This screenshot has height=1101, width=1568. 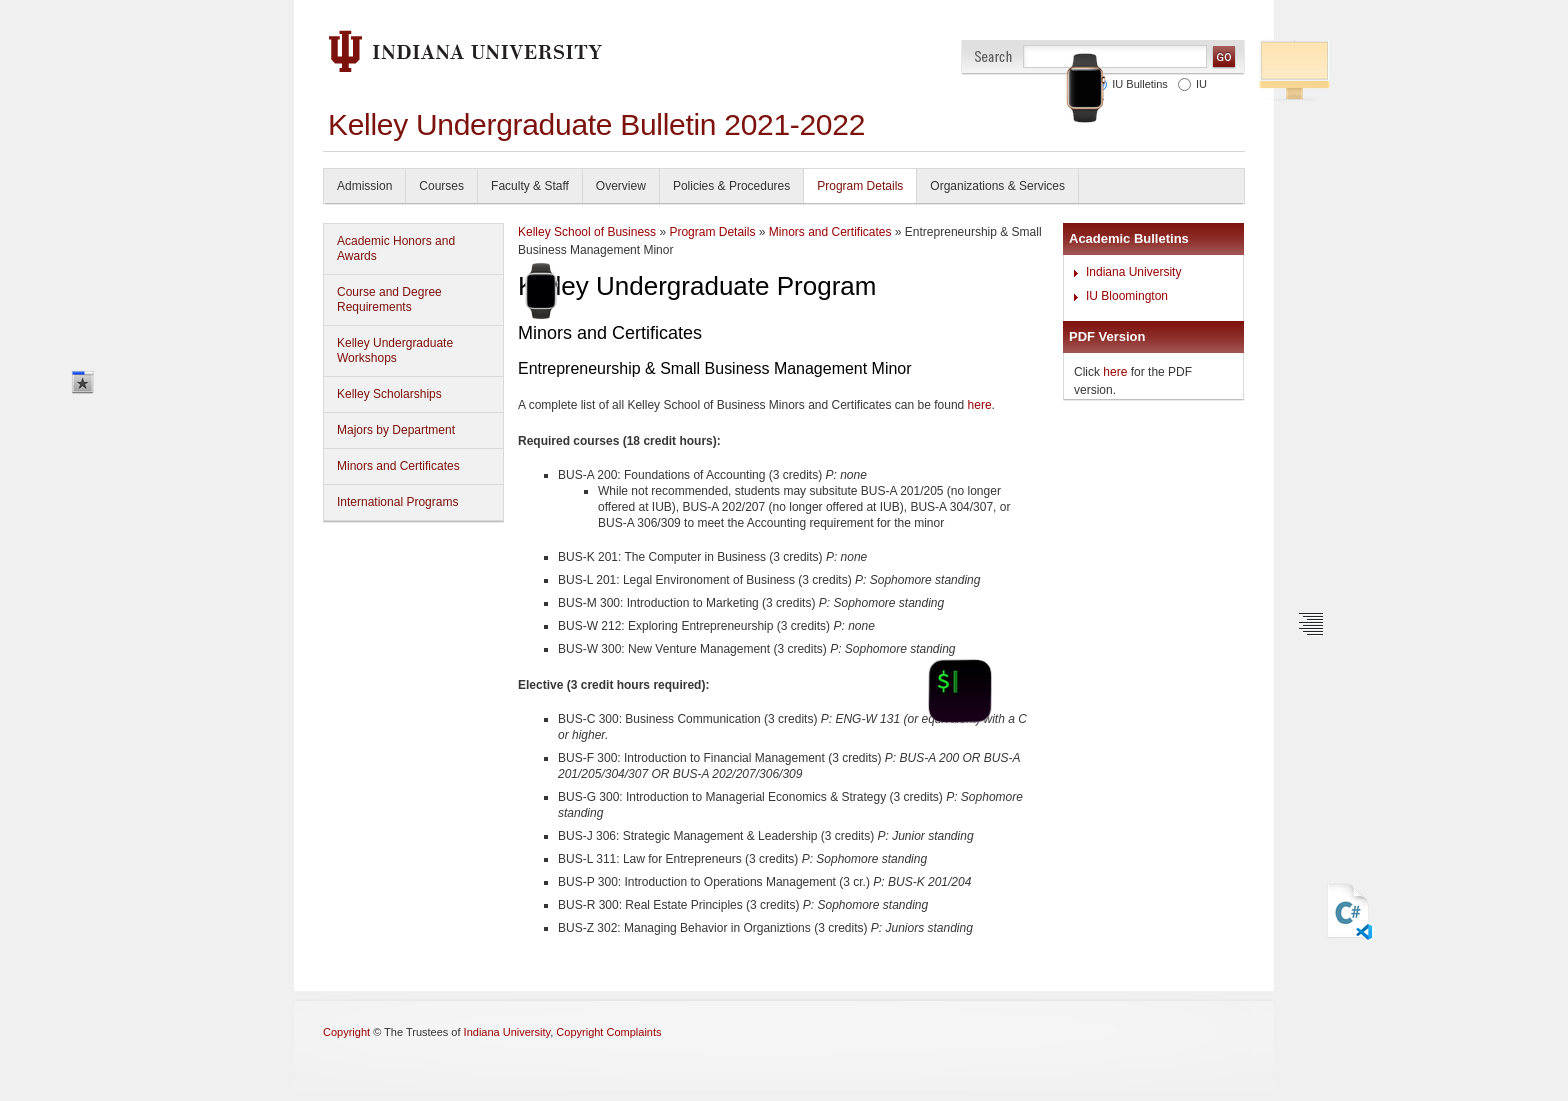 I want to click on open iTerm2 terminal application, so click(x=960, y=691).